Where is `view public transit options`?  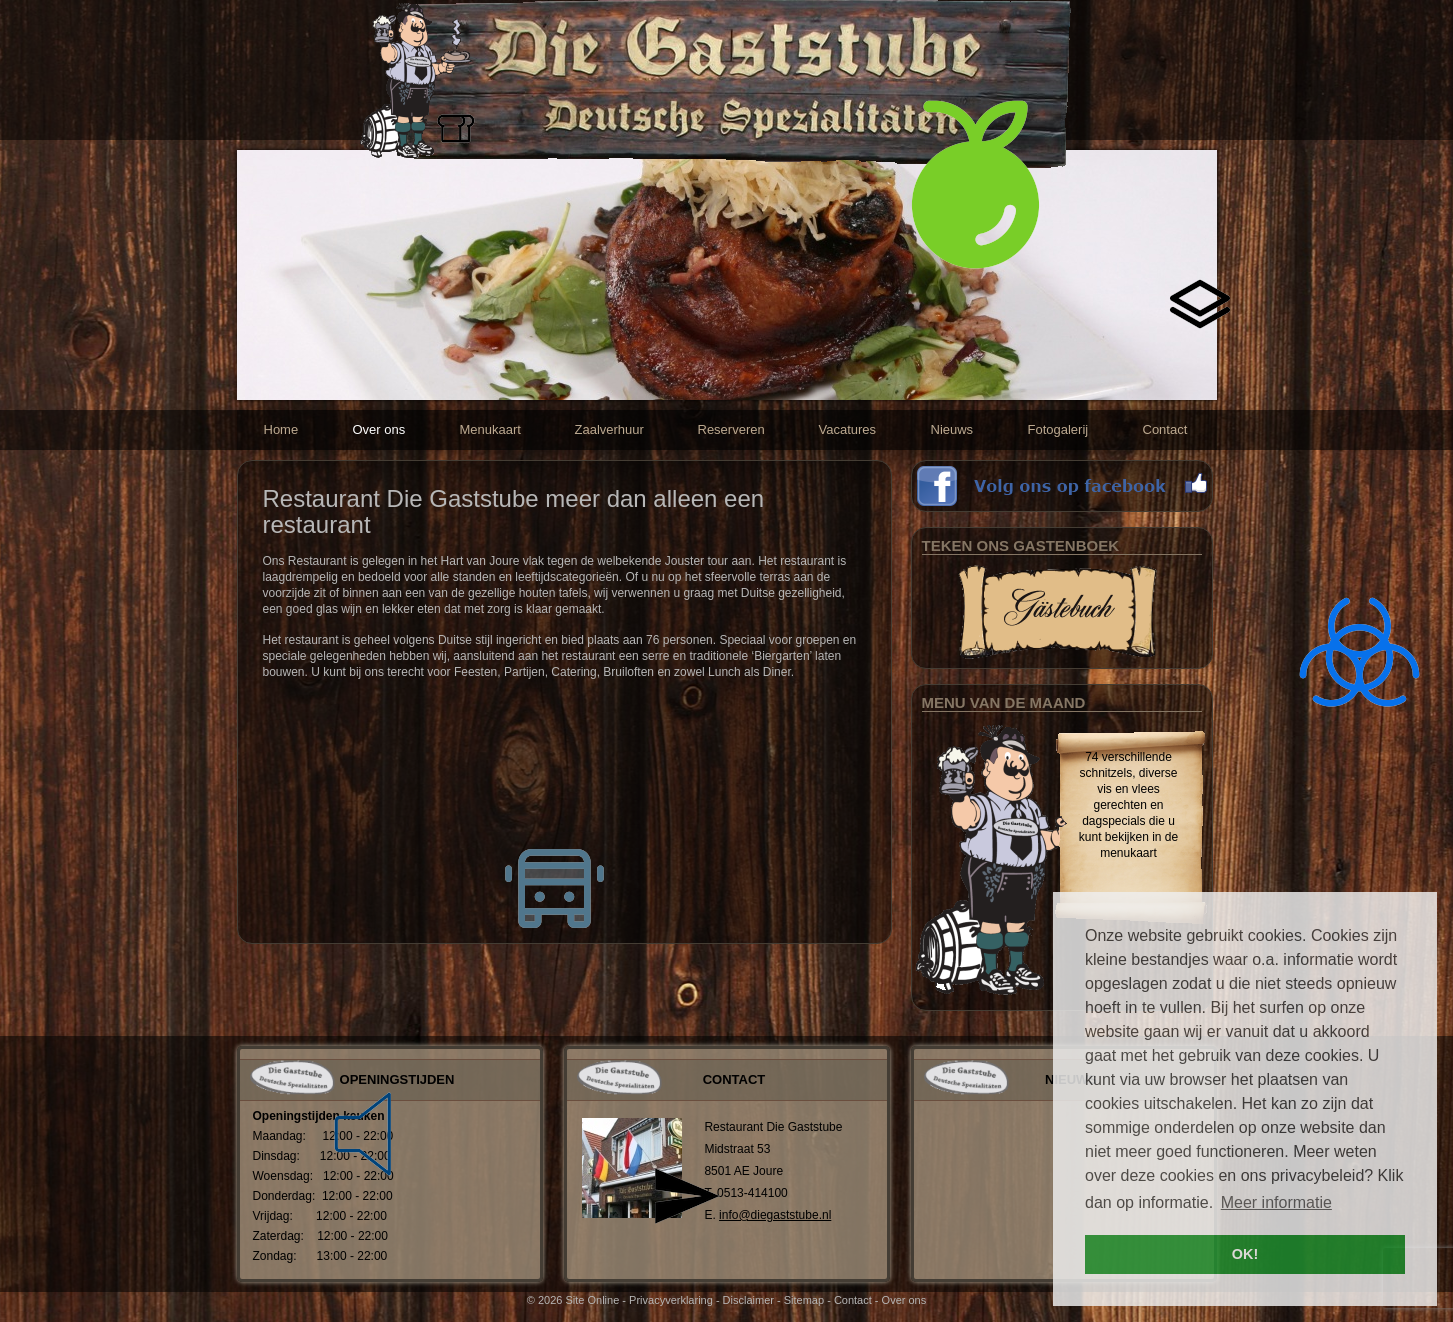 view public transit options is located at coordinates (554, 888).